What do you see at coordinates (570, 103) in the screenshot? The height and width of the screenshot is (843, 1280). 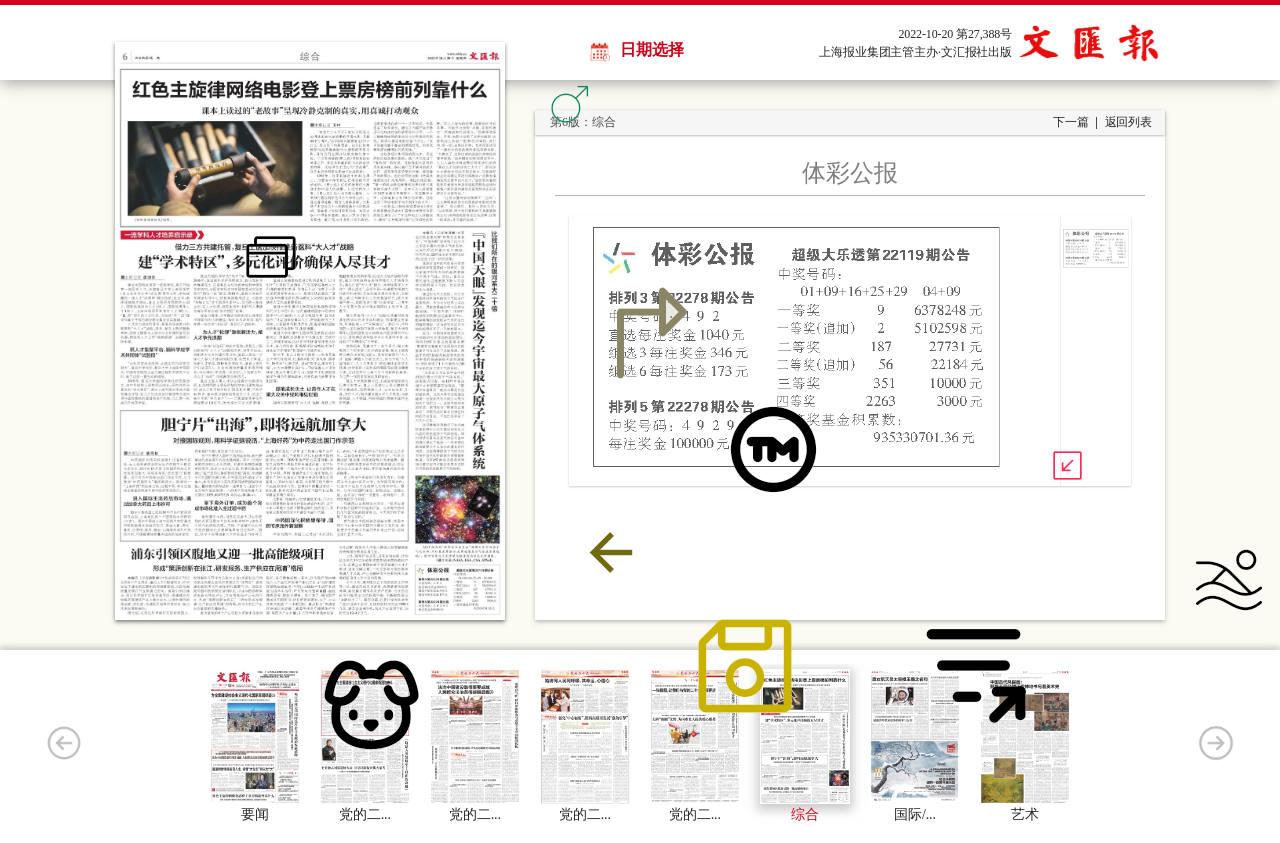 I see `indicates male gender selection` at bounding box center [570, 103].